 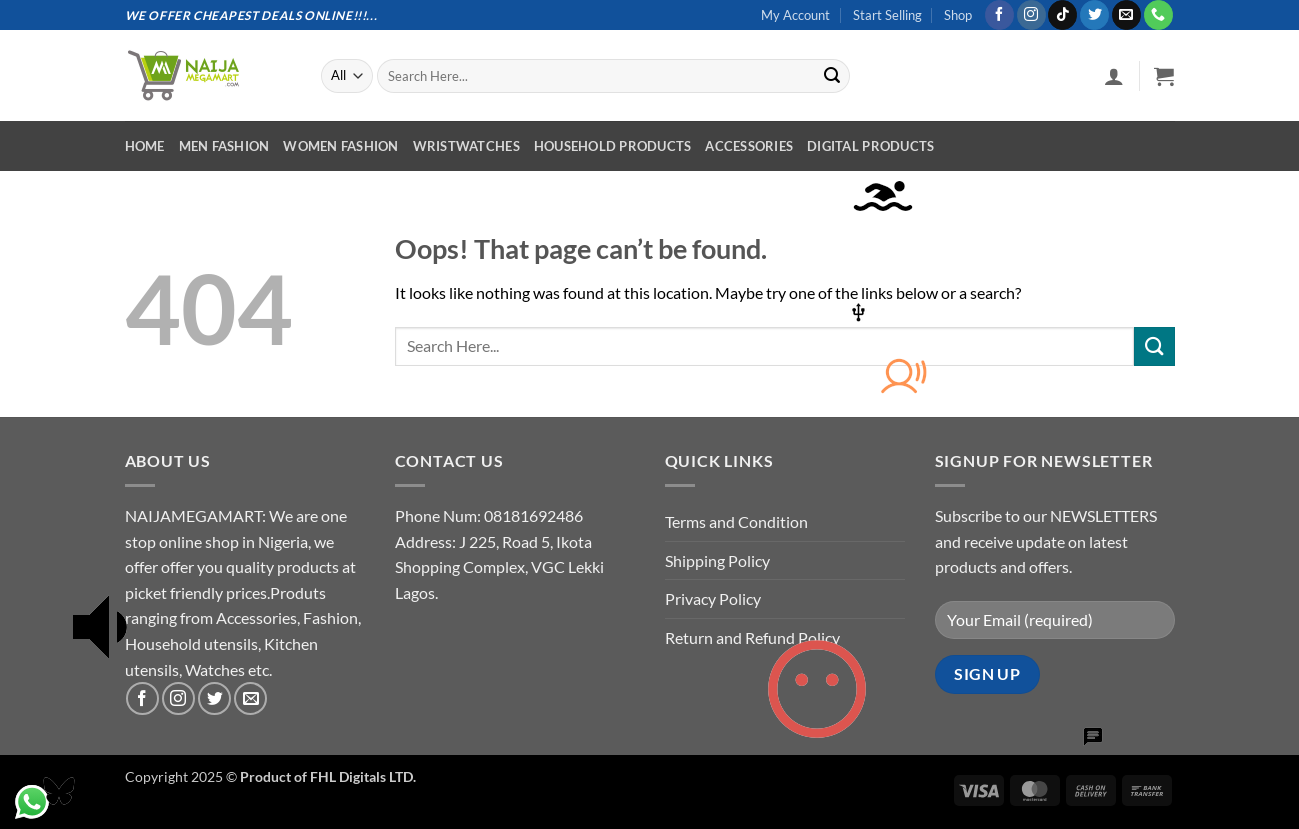 I want to click on indicates a neutral or indifferent reaction, so click(x=817, y=689).